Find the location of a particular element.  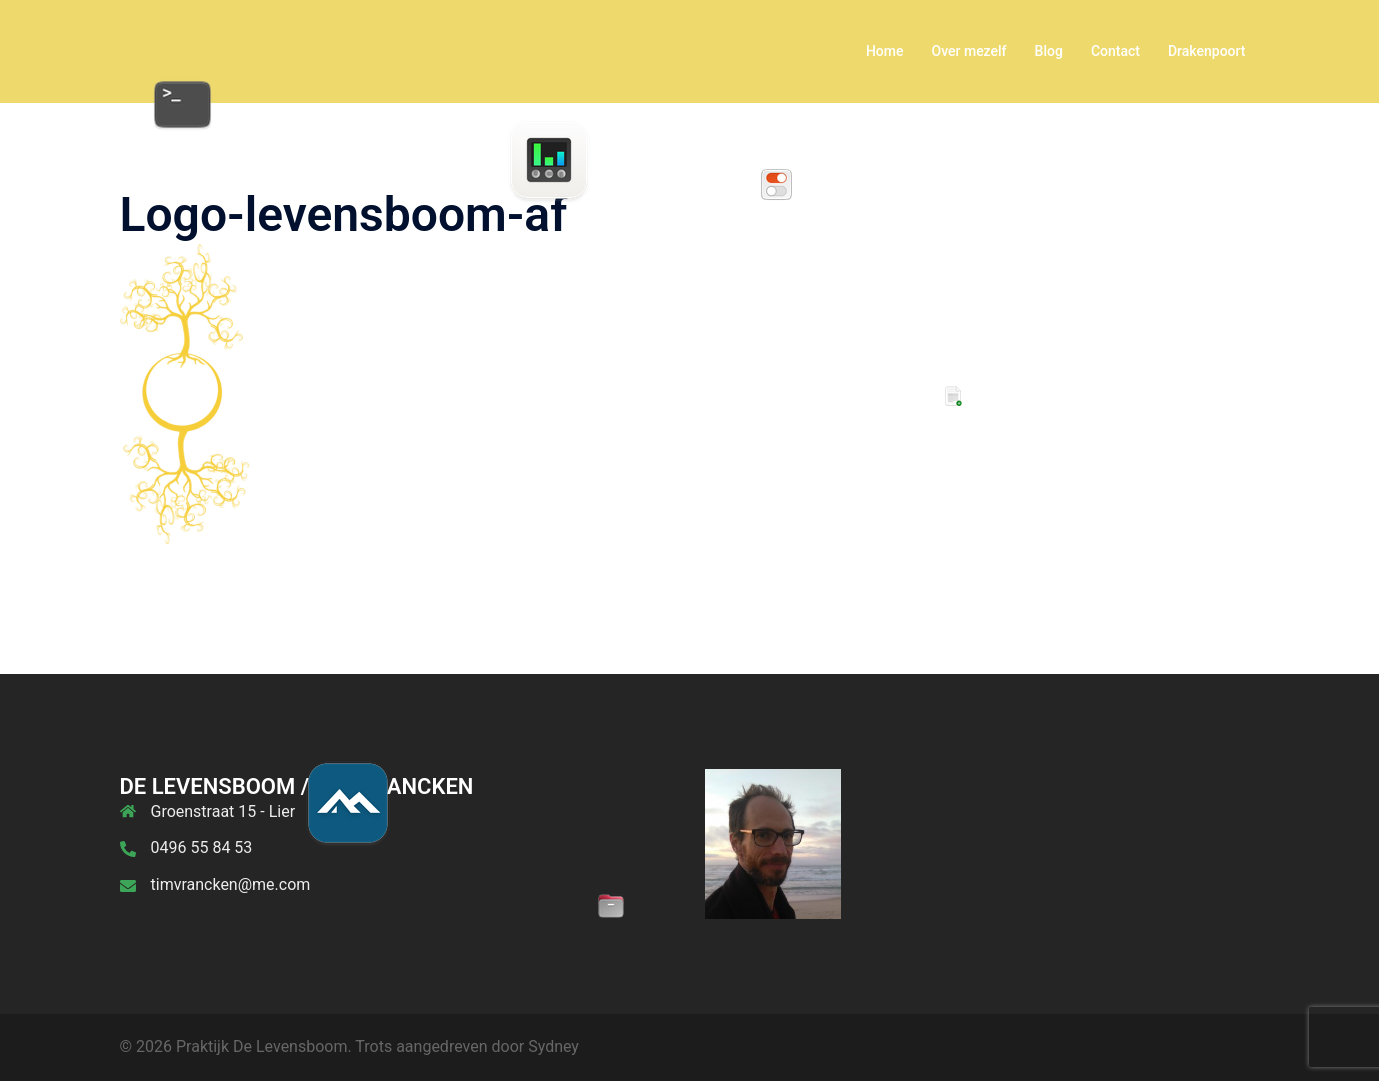

create a new document is located at coordinates (953, 396).